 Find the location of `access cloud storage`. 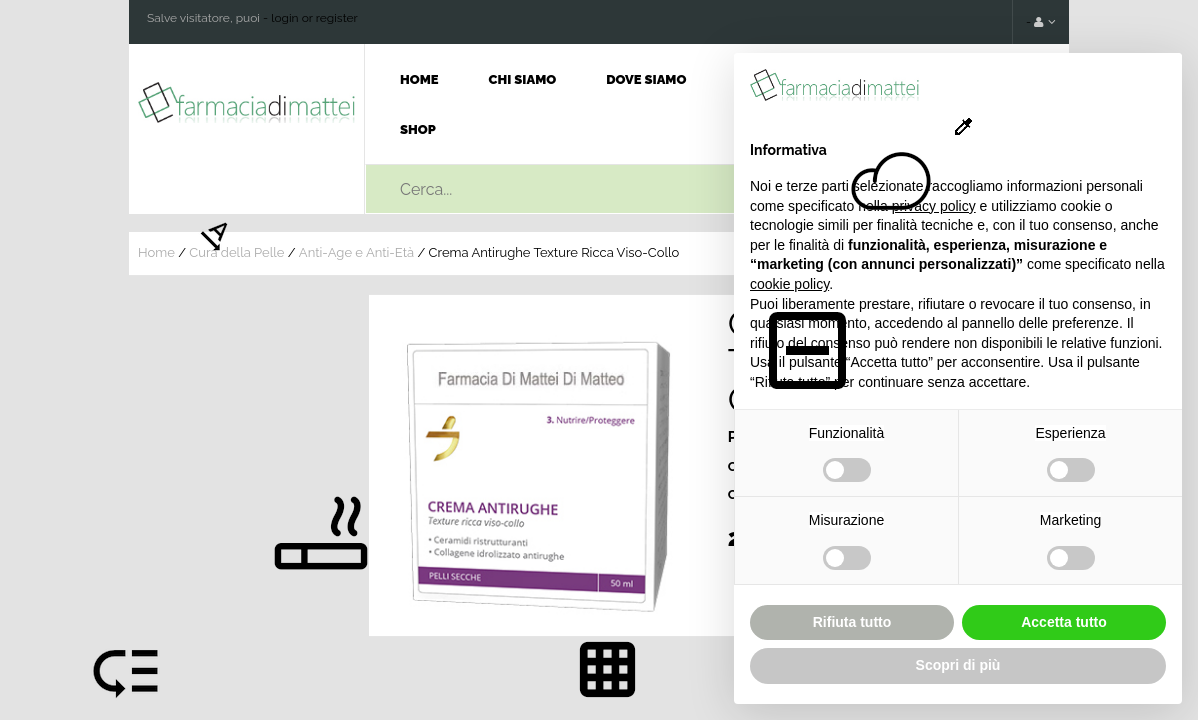

access cloud storage is located at coordinates (891, 181).